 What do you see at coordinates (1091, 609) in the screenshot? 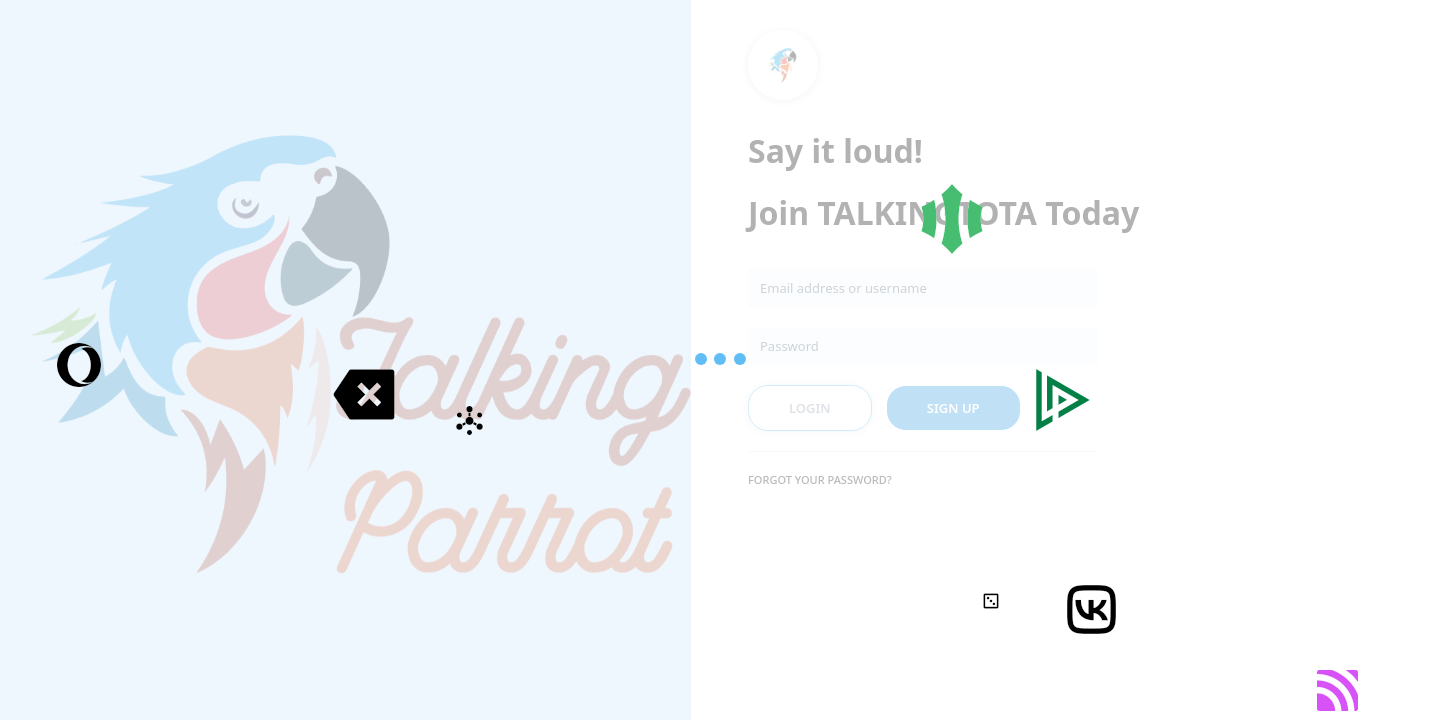
I see `open VKontakte app` at bounding box center [1091, 609].